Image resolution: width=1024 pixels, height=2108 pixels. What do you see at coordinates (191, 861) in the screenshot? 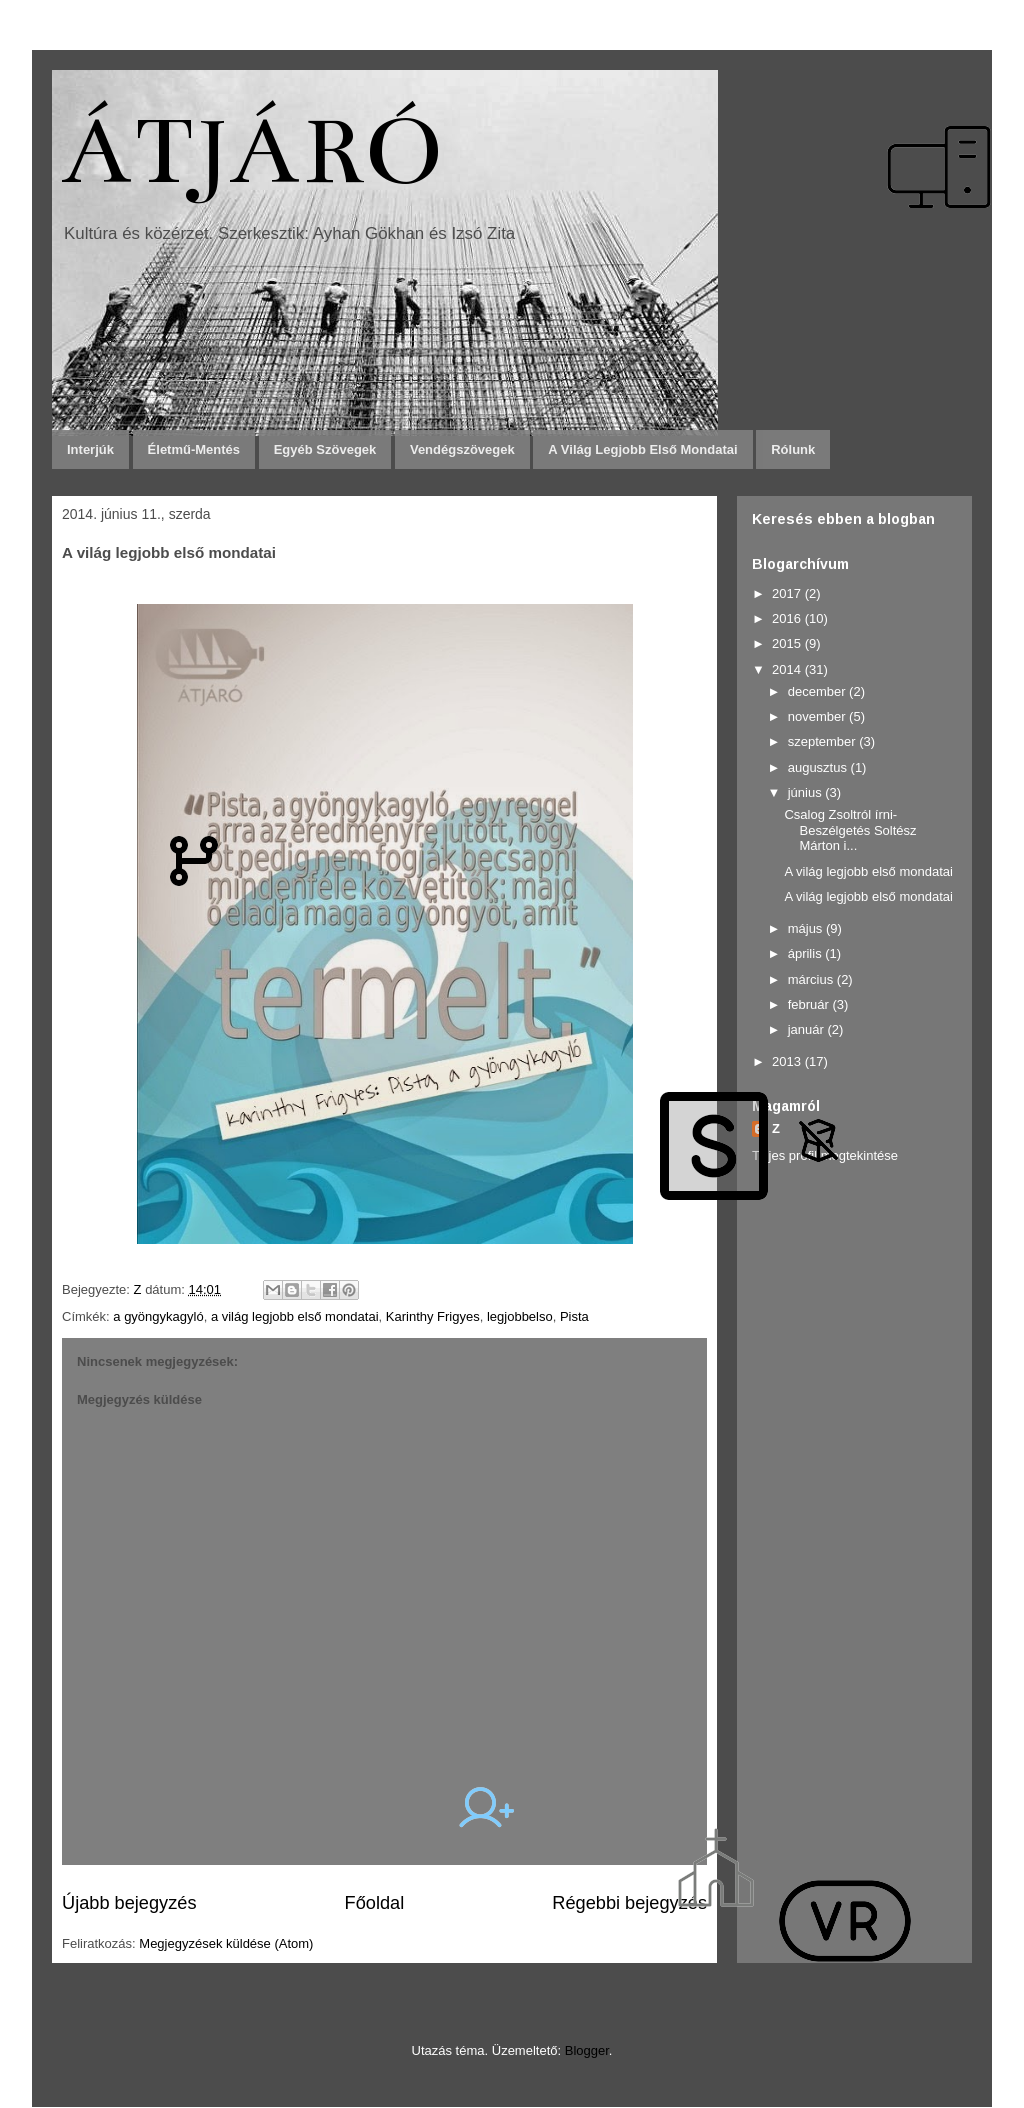
I see `view repository branches` at bounding box center [191, 861].